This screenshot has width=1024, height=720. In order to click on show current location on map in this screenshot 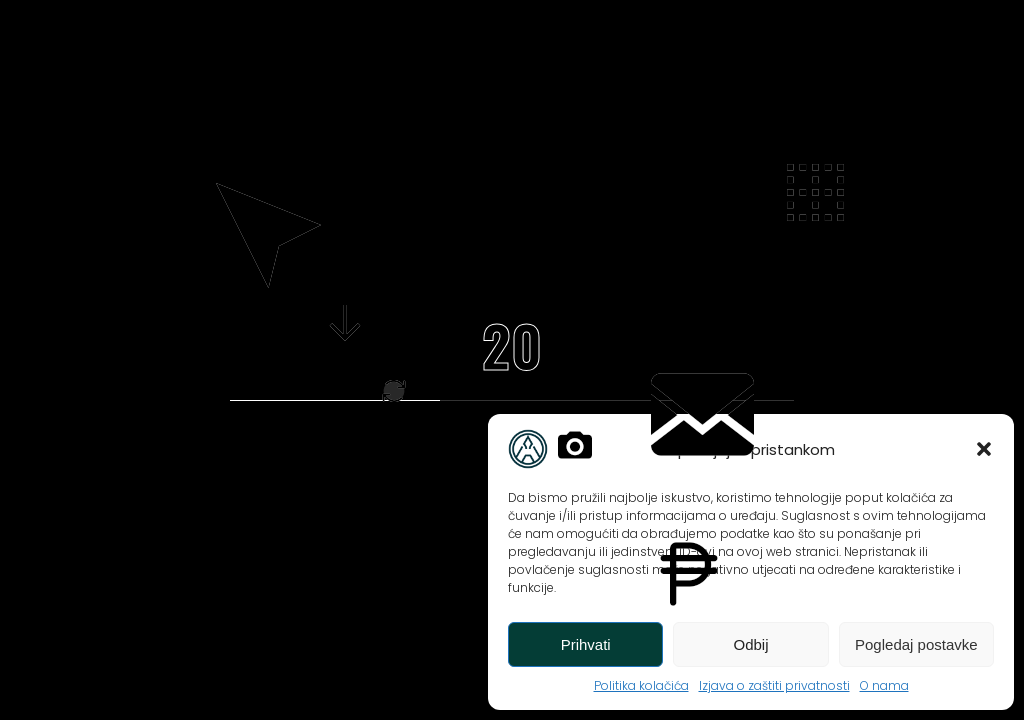, I will do `click(268, 235)`.